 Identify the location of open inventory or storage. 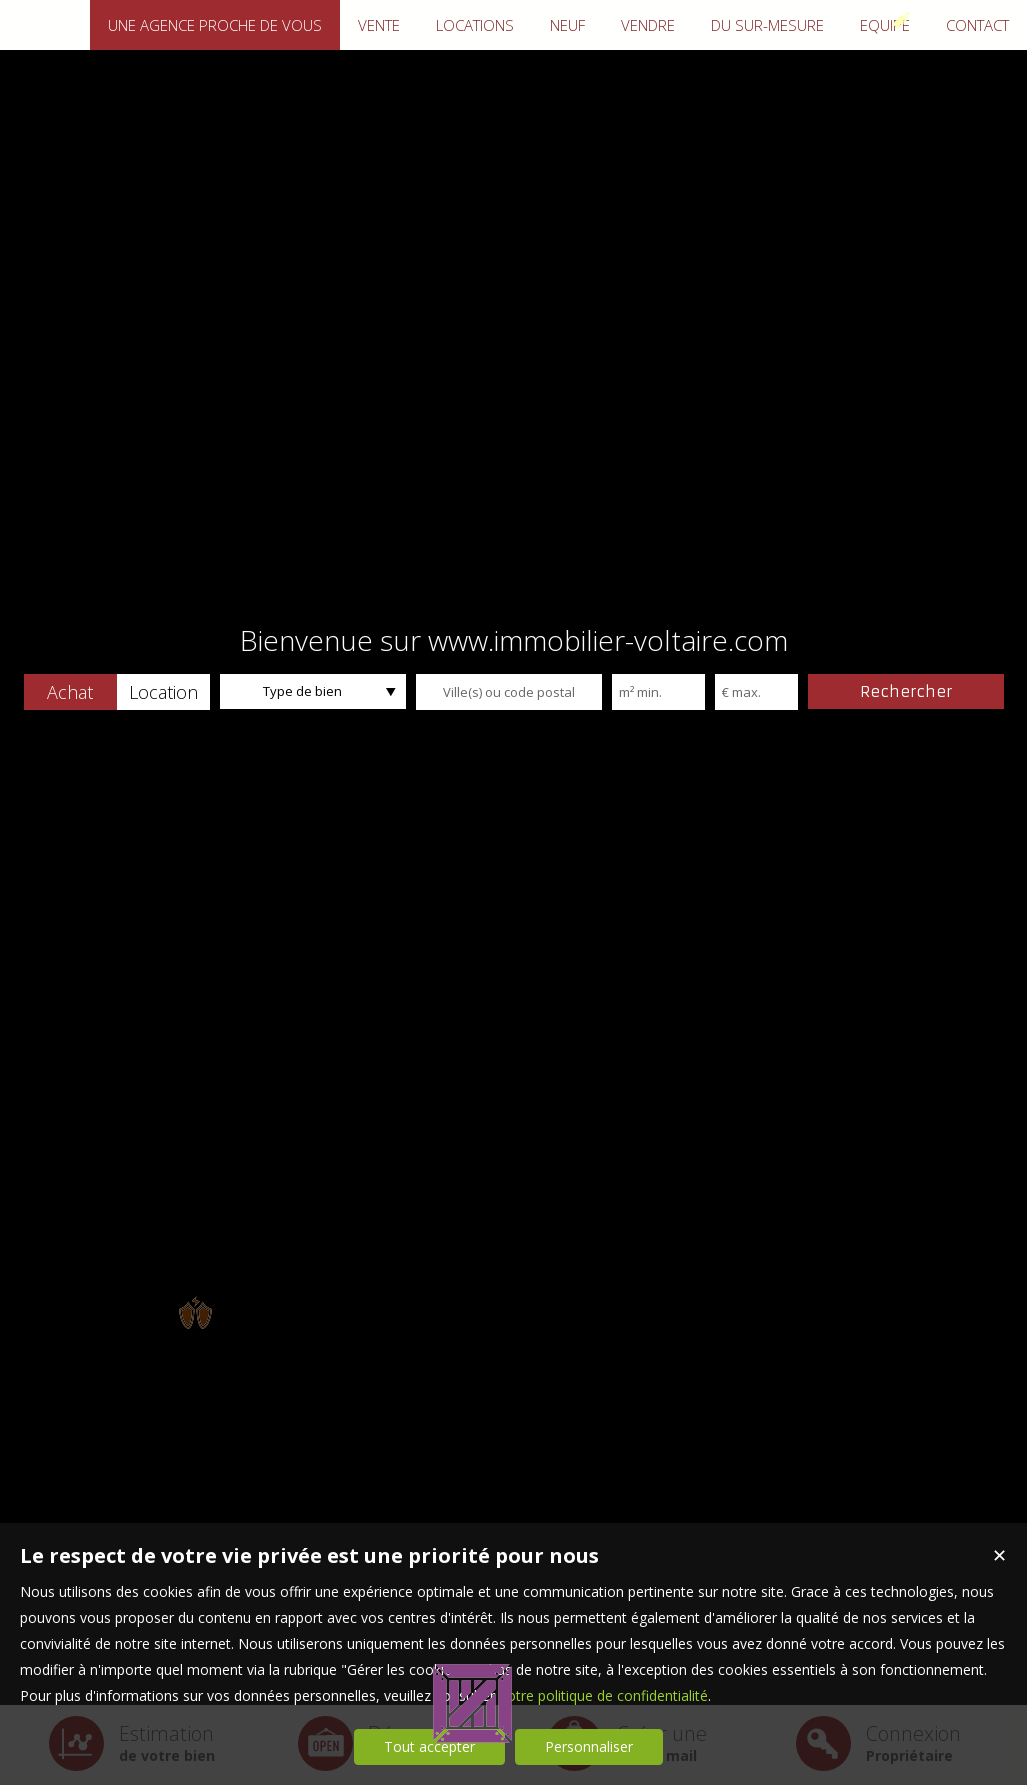
(472, 1703).